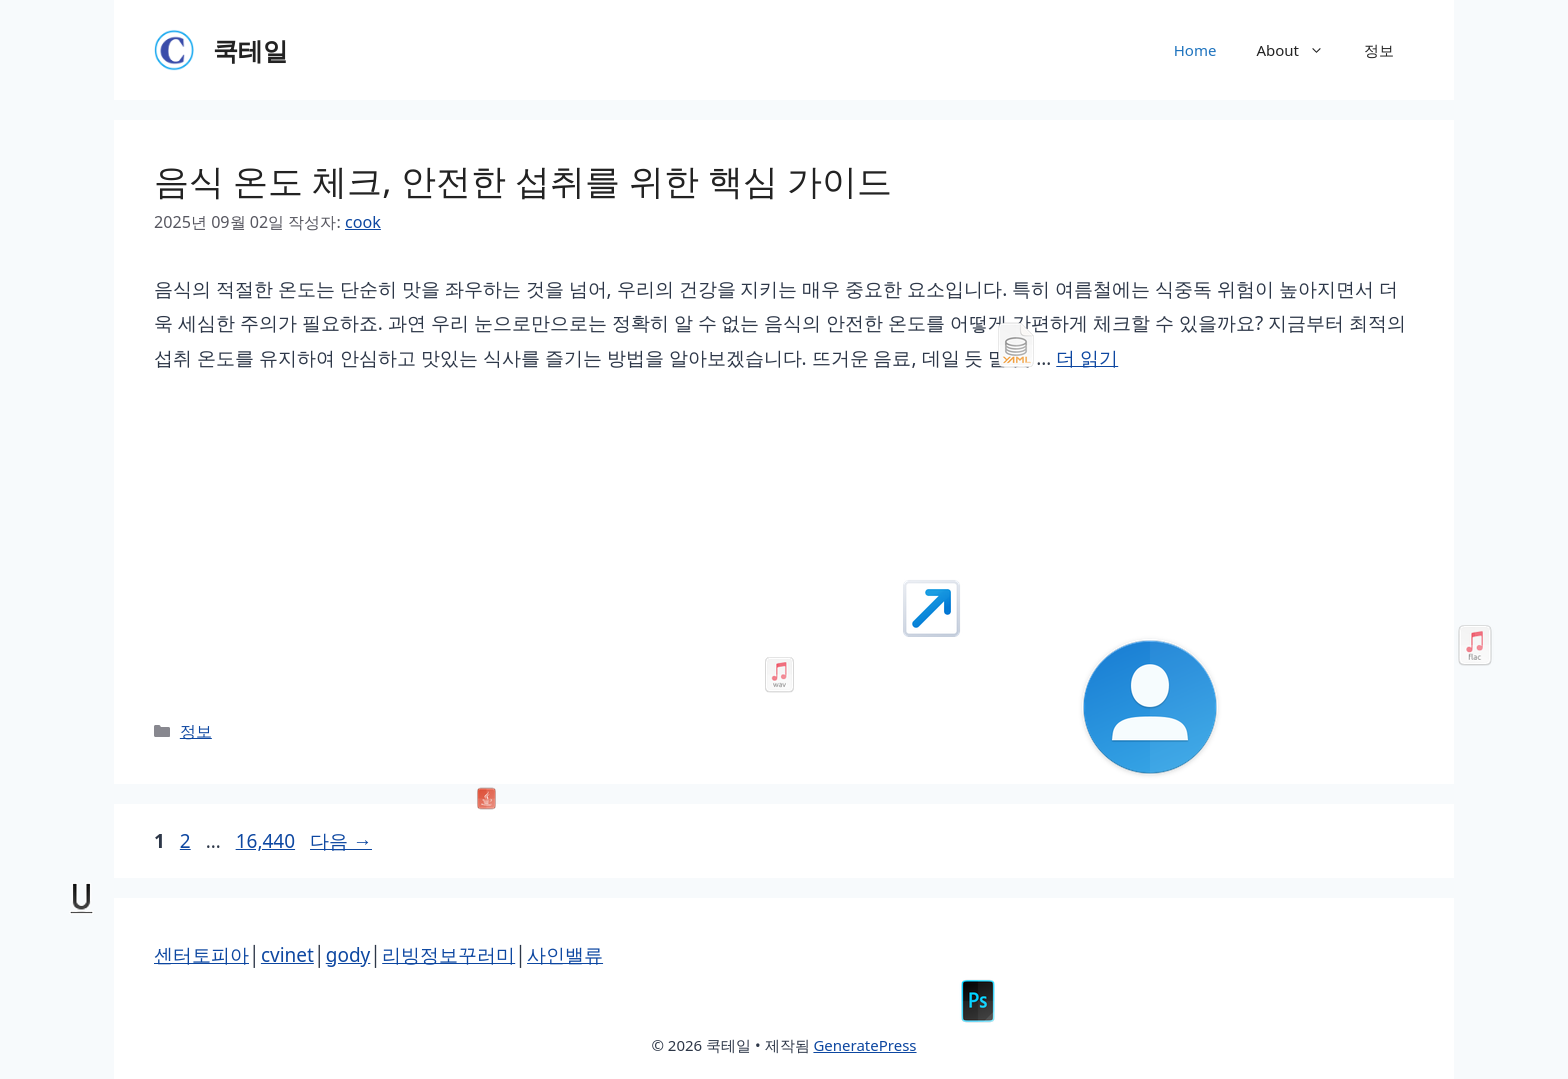 This screenshot has width=1568, height=1079. Describe the element at coordinates (976, 564) in the screenshot. I see `indicates this item is a shortcut to another file or application` at that location.